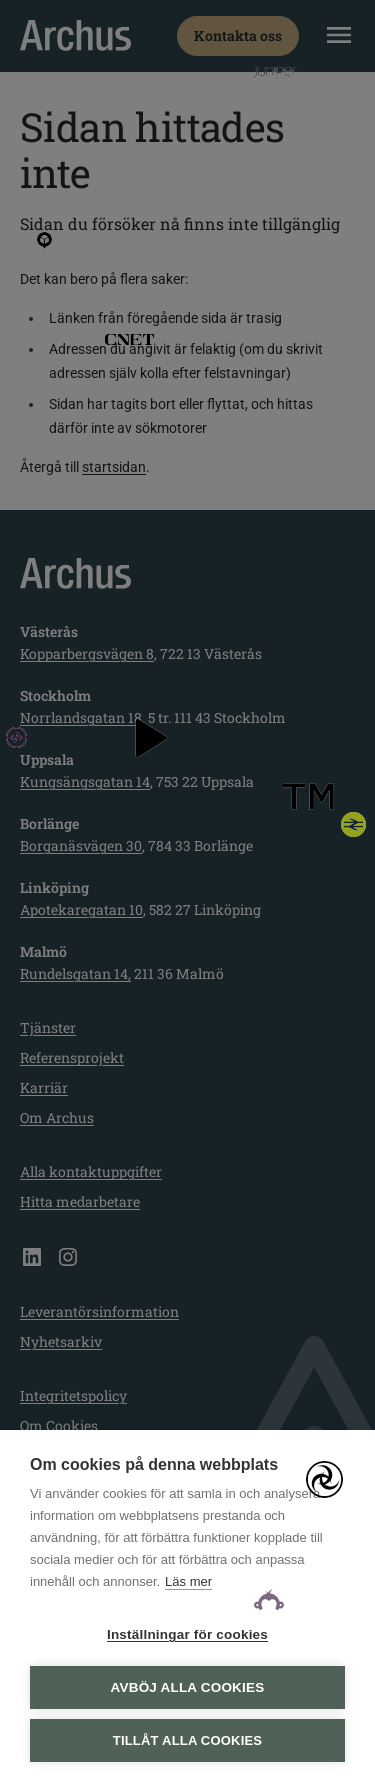 The height and width of the screenshot is (1787, 375). What do you see at coordinates (269, 1600) in the screenshot?
I see `open SurveyMonkey app` at bounding box center [269, 1600].